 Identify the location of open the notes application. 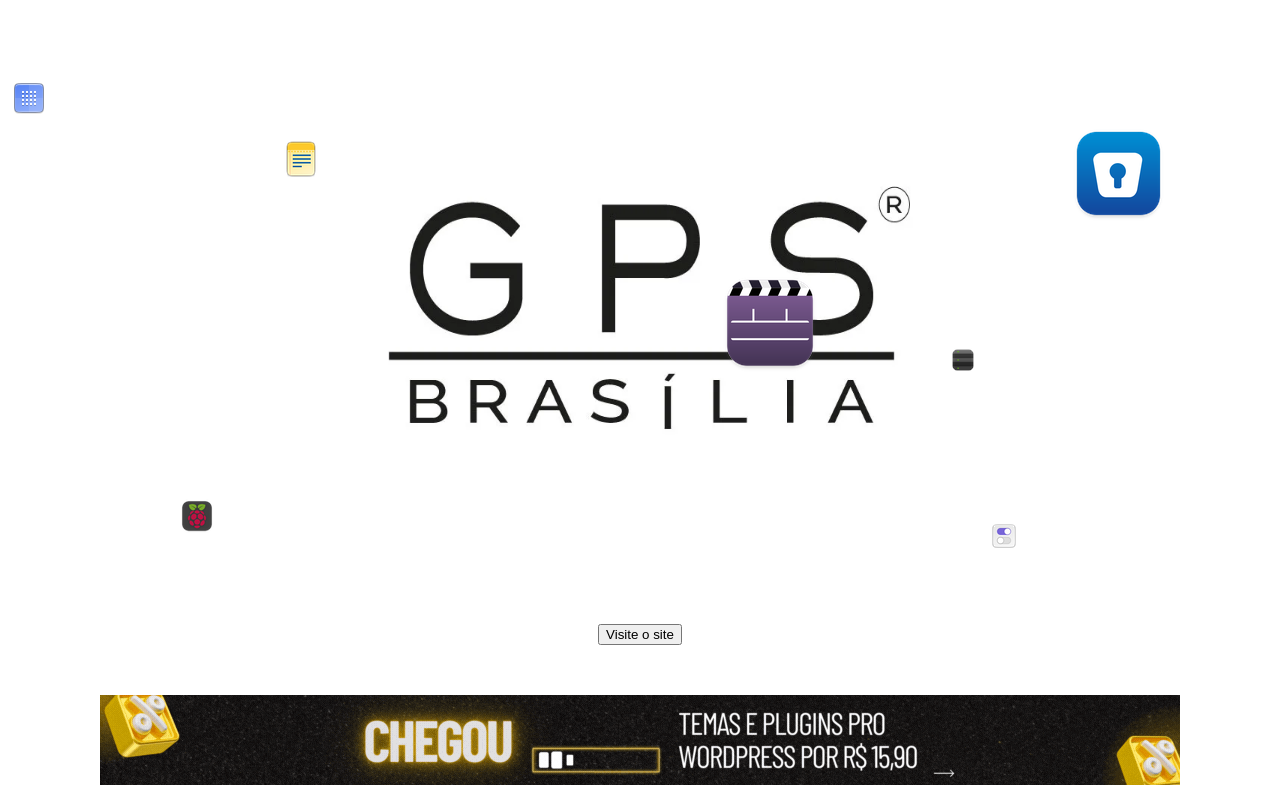
(301, 159).